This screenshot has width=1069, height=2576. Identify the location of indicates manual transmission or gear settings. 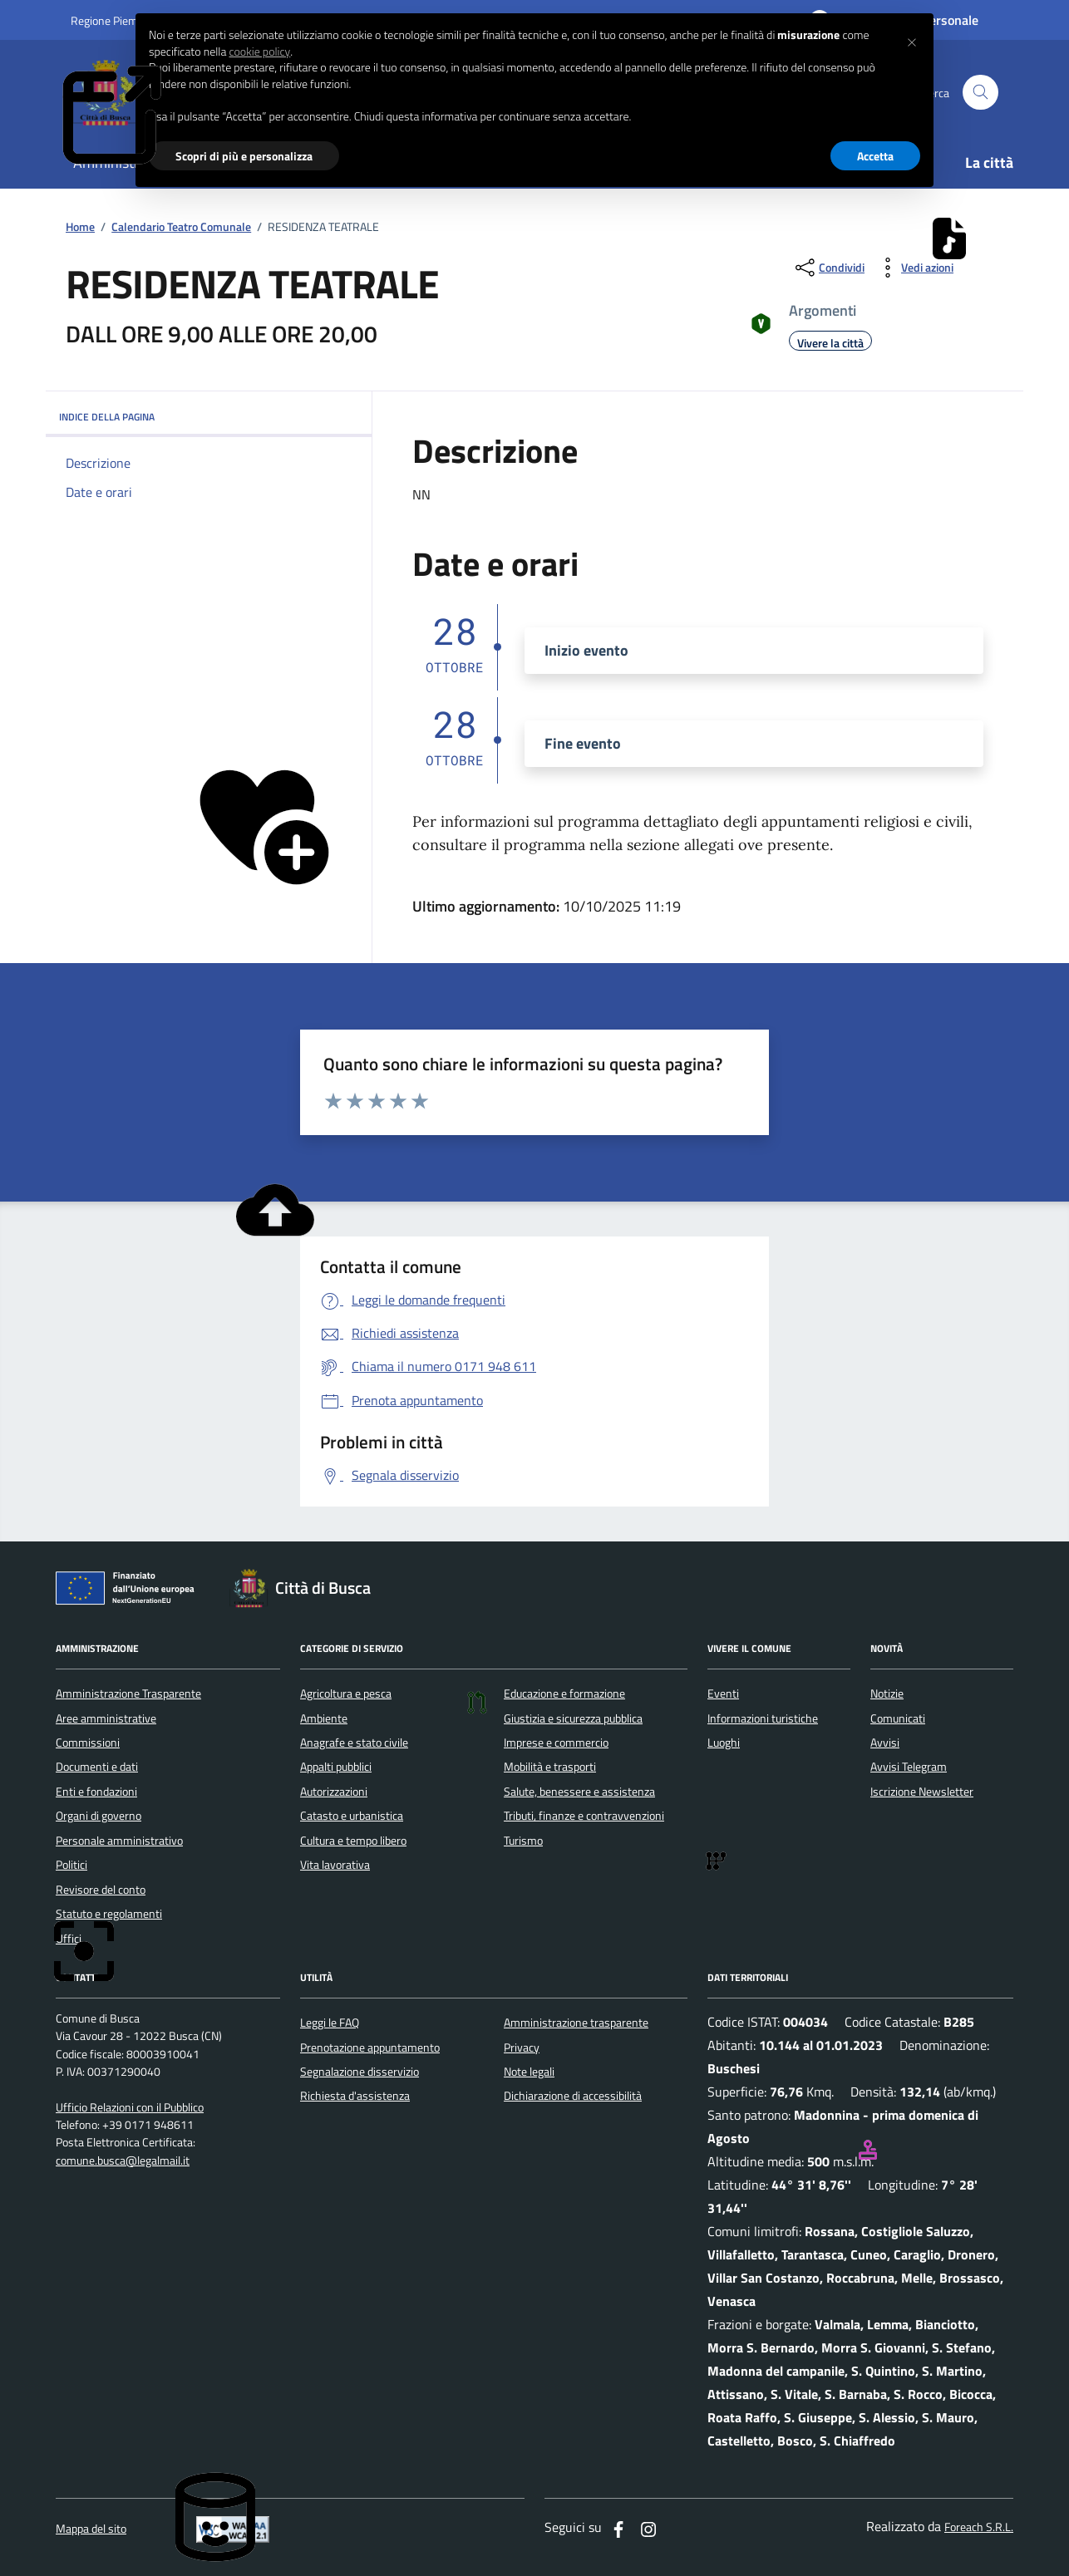
(716, 1861).